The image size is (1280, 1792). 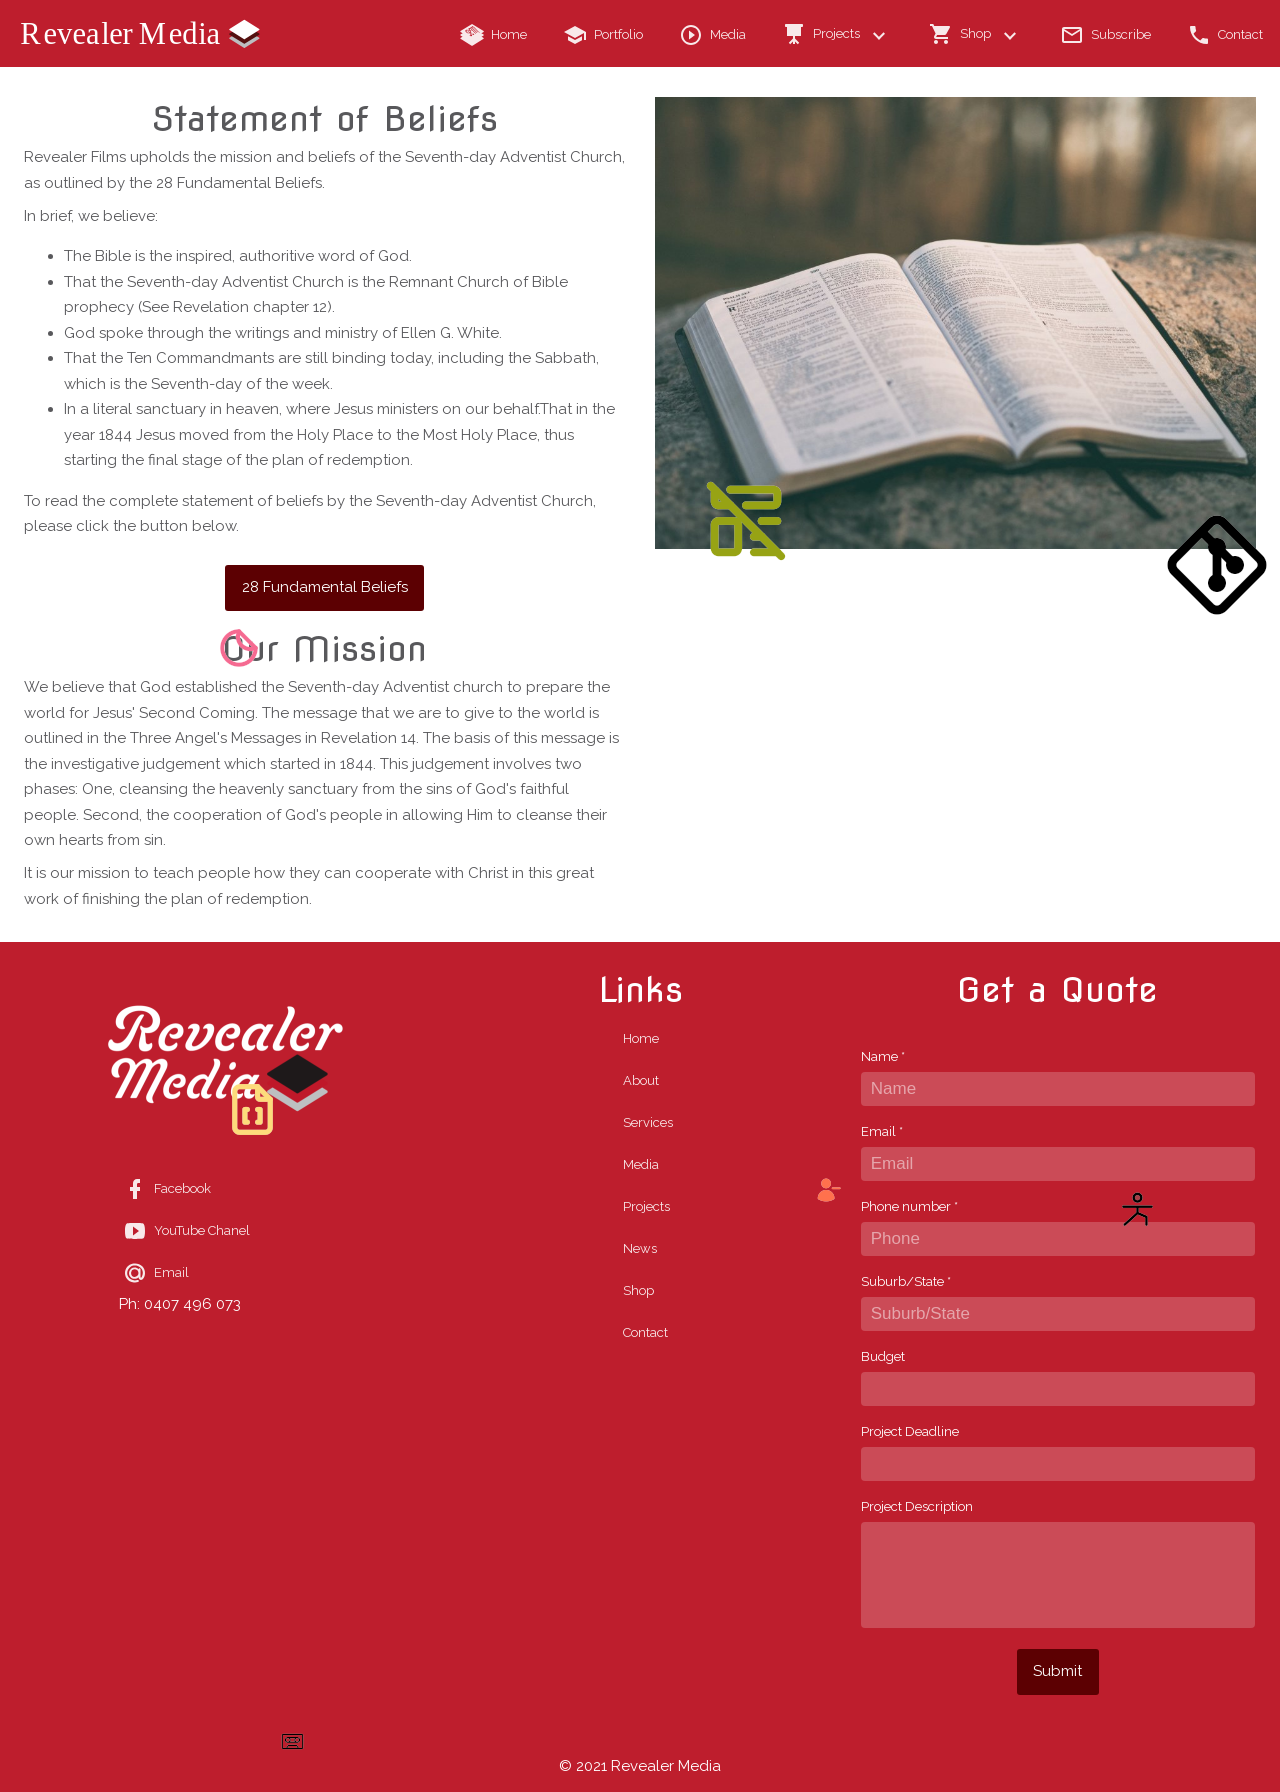 I want to click on disable template mode, so click(x=746, y=521).